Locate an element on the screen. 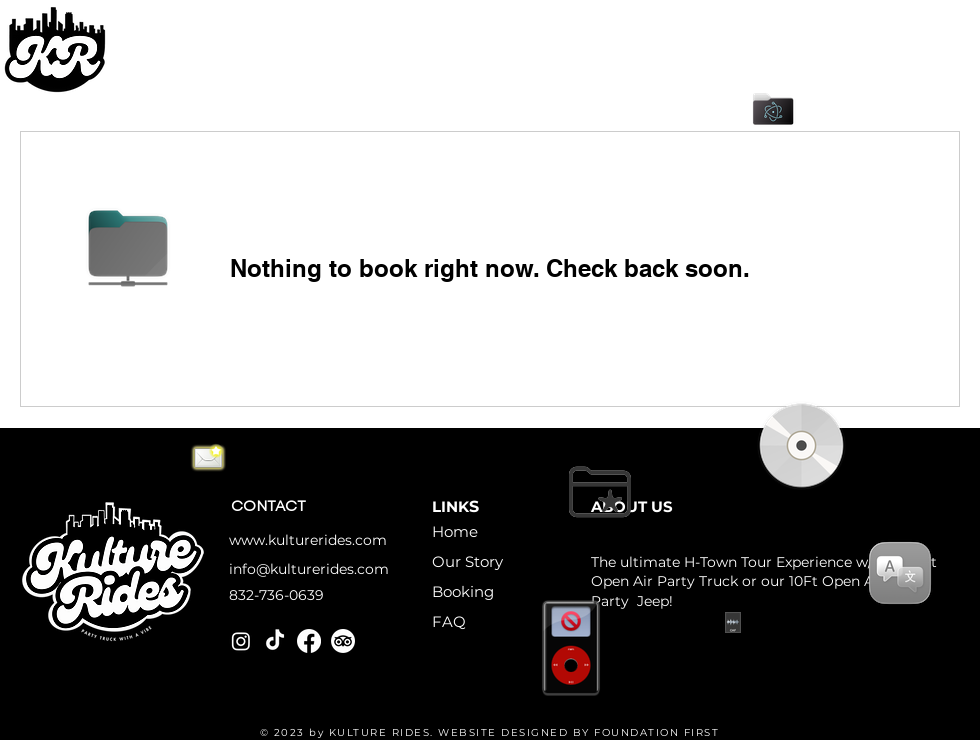  indicates new unread email messages is located at coordinates (208, 458).